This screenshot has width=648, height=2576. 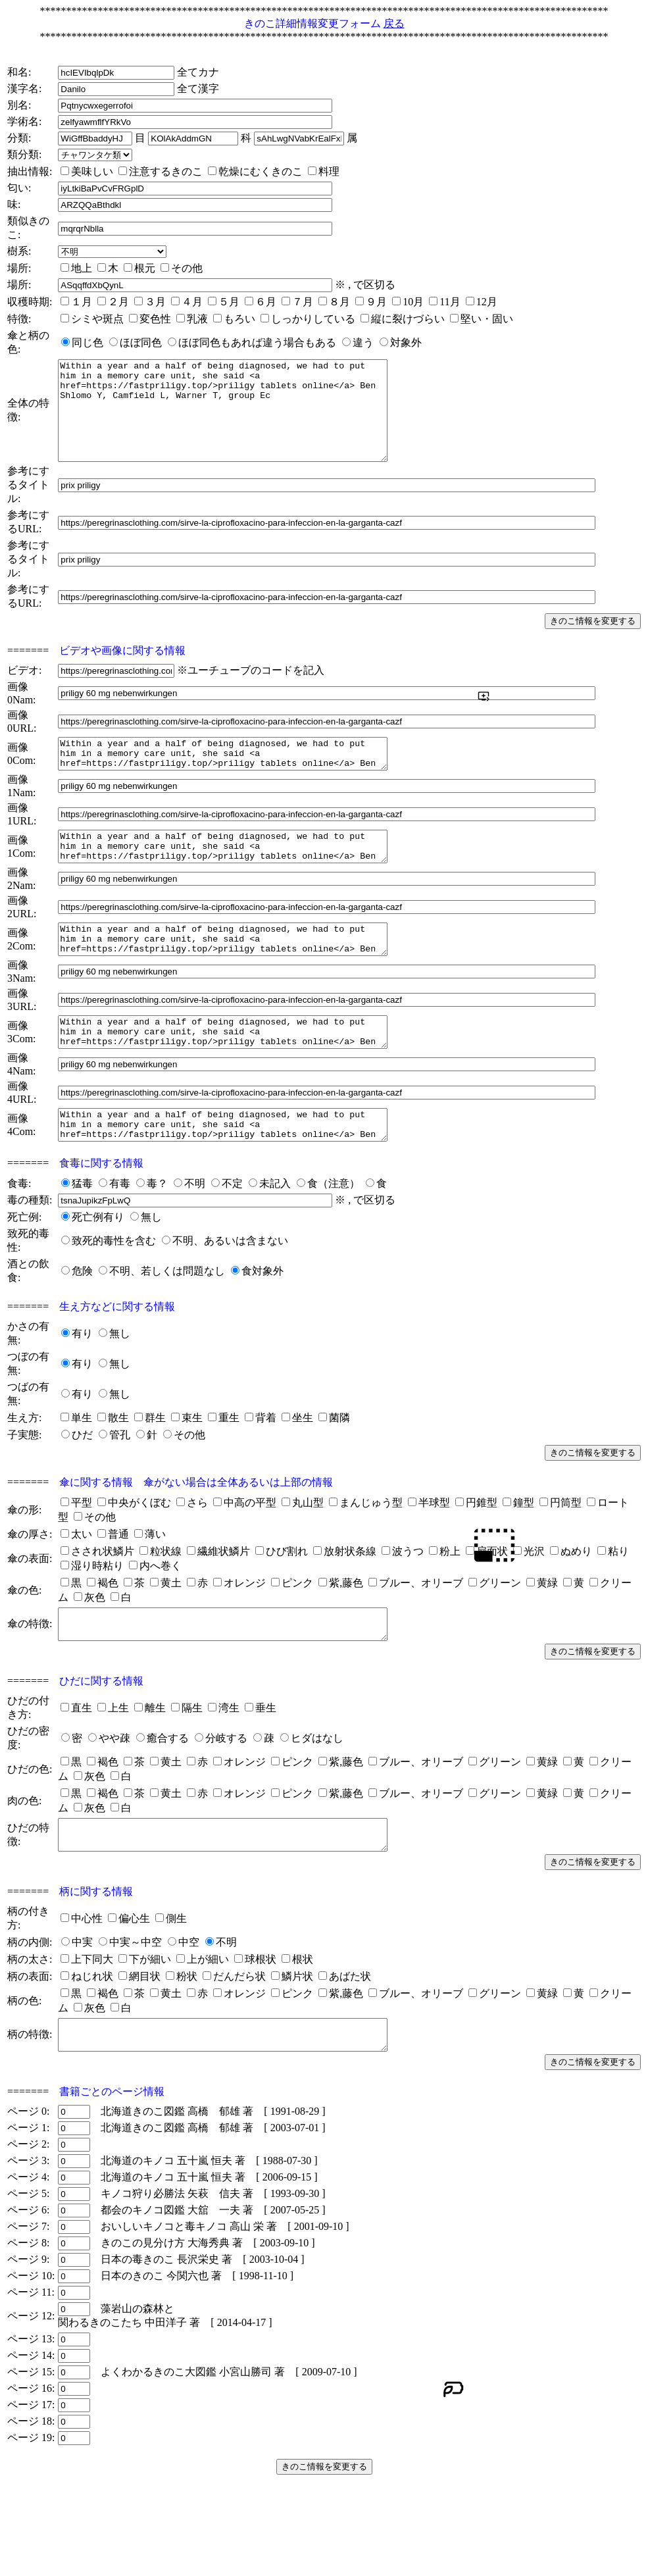 What do you see at coordinates (494, 1545) in the screenshot?
I see `resize image to smaller dimensions` at bounding box center [494, 1545].